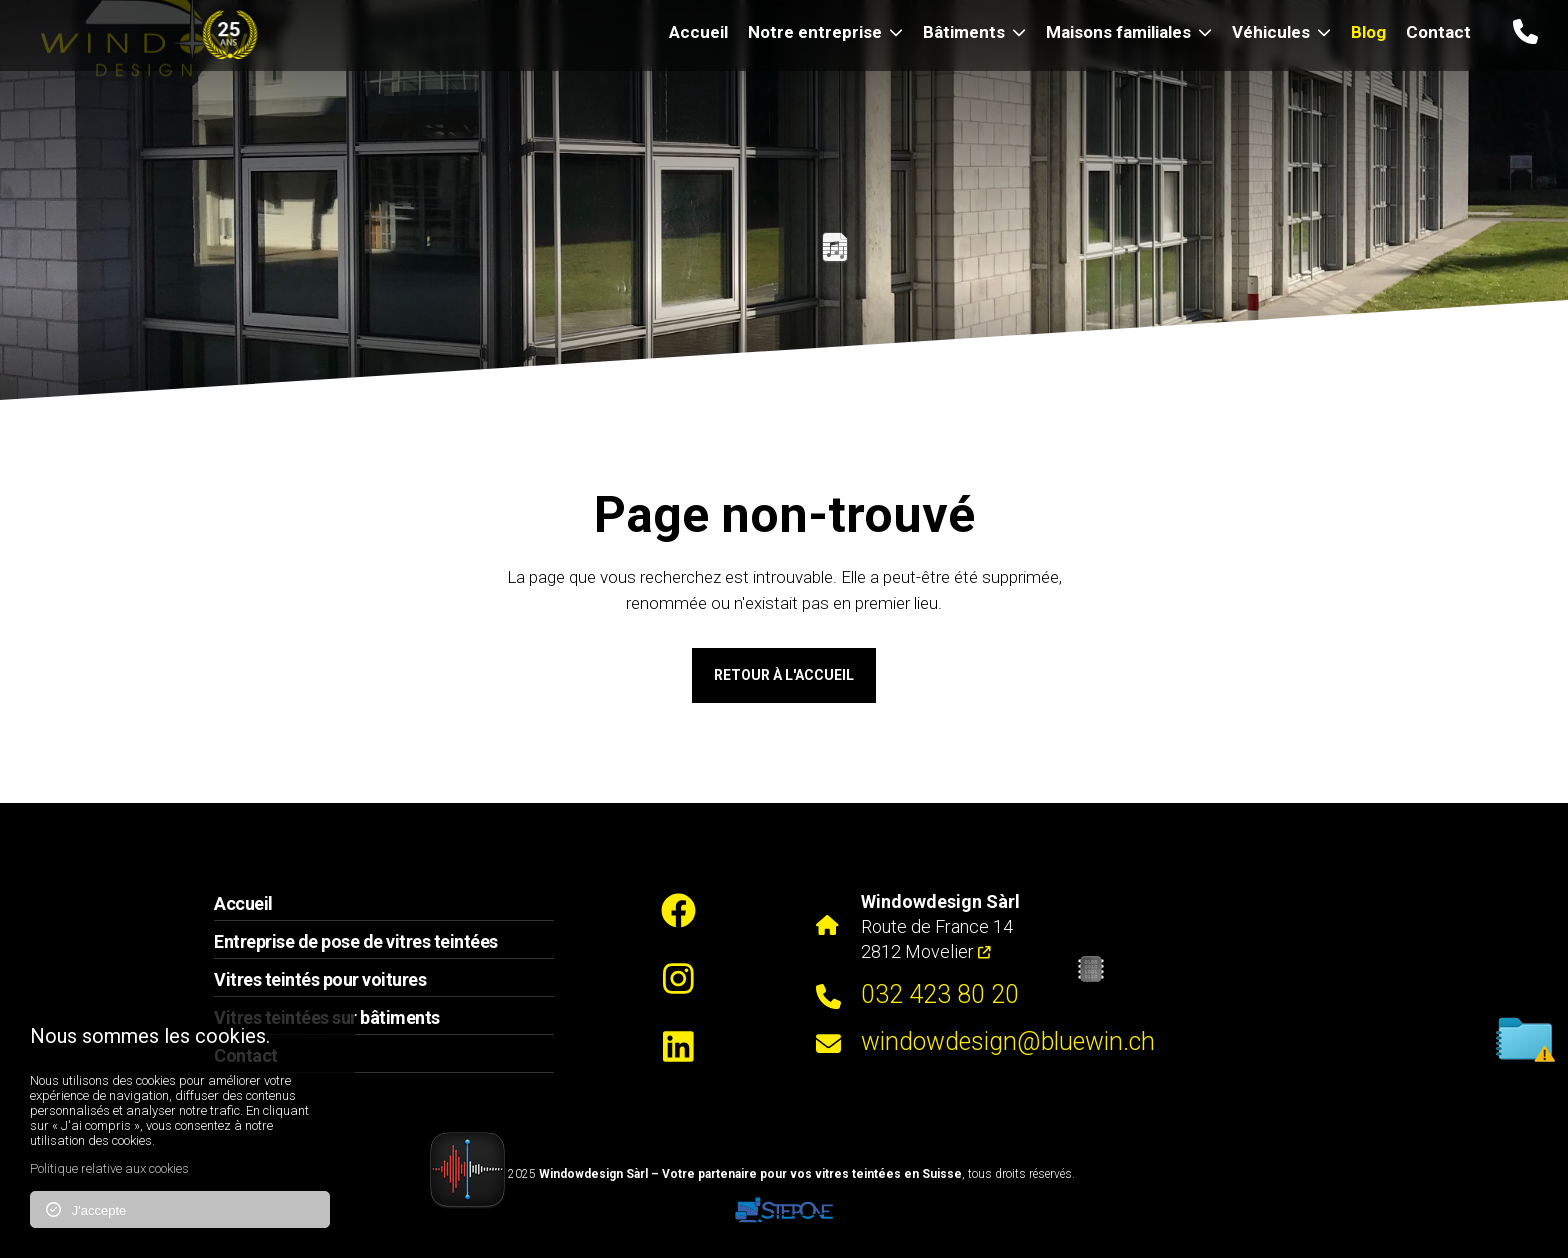 The height and width of the screenshot is (1258, 1568). I want to click on access system log files, so click(1525, 1040).